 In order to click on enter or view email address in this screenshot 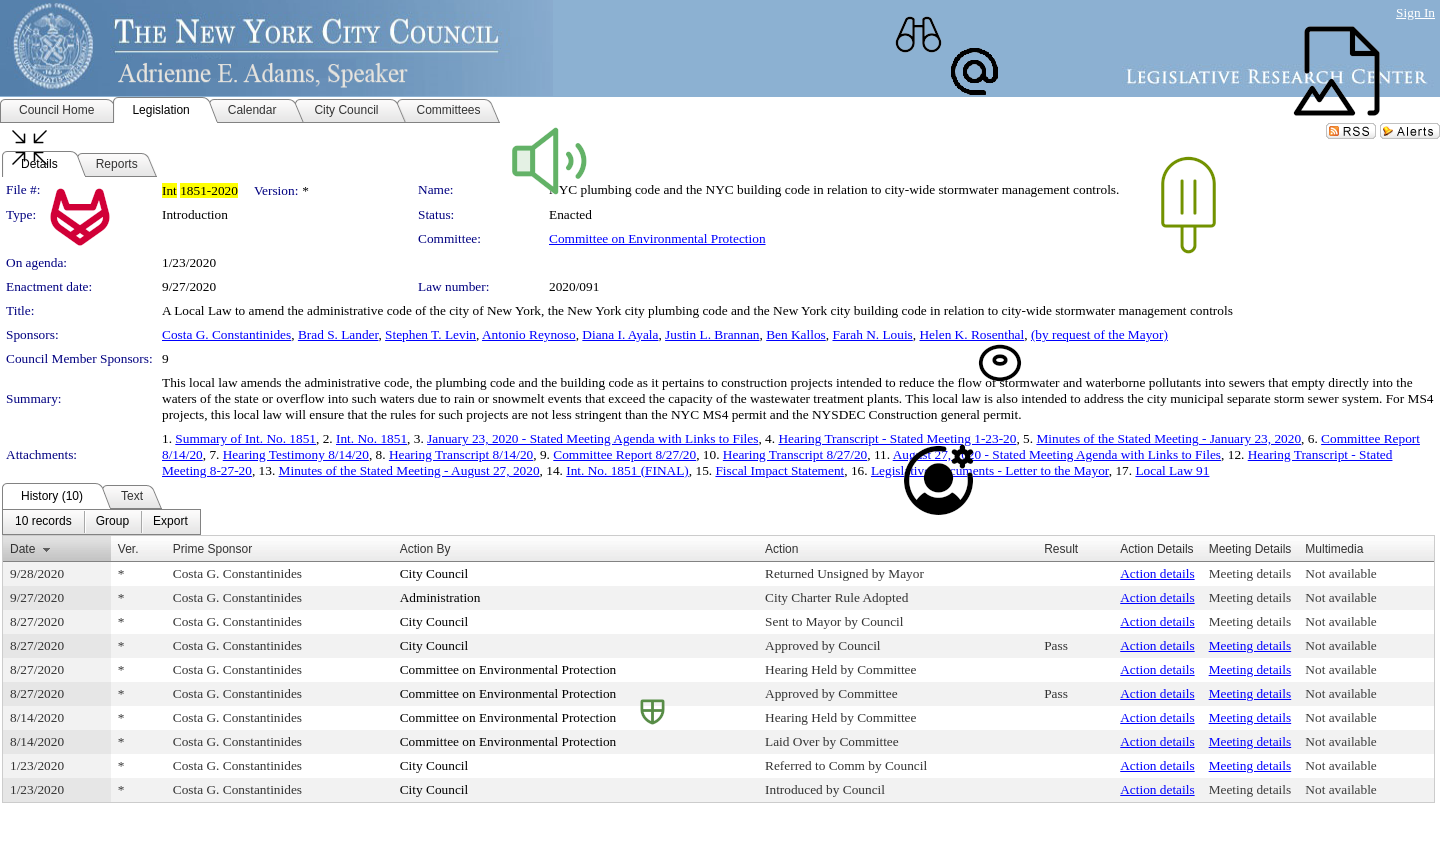, I will do `click(974, 71)`.